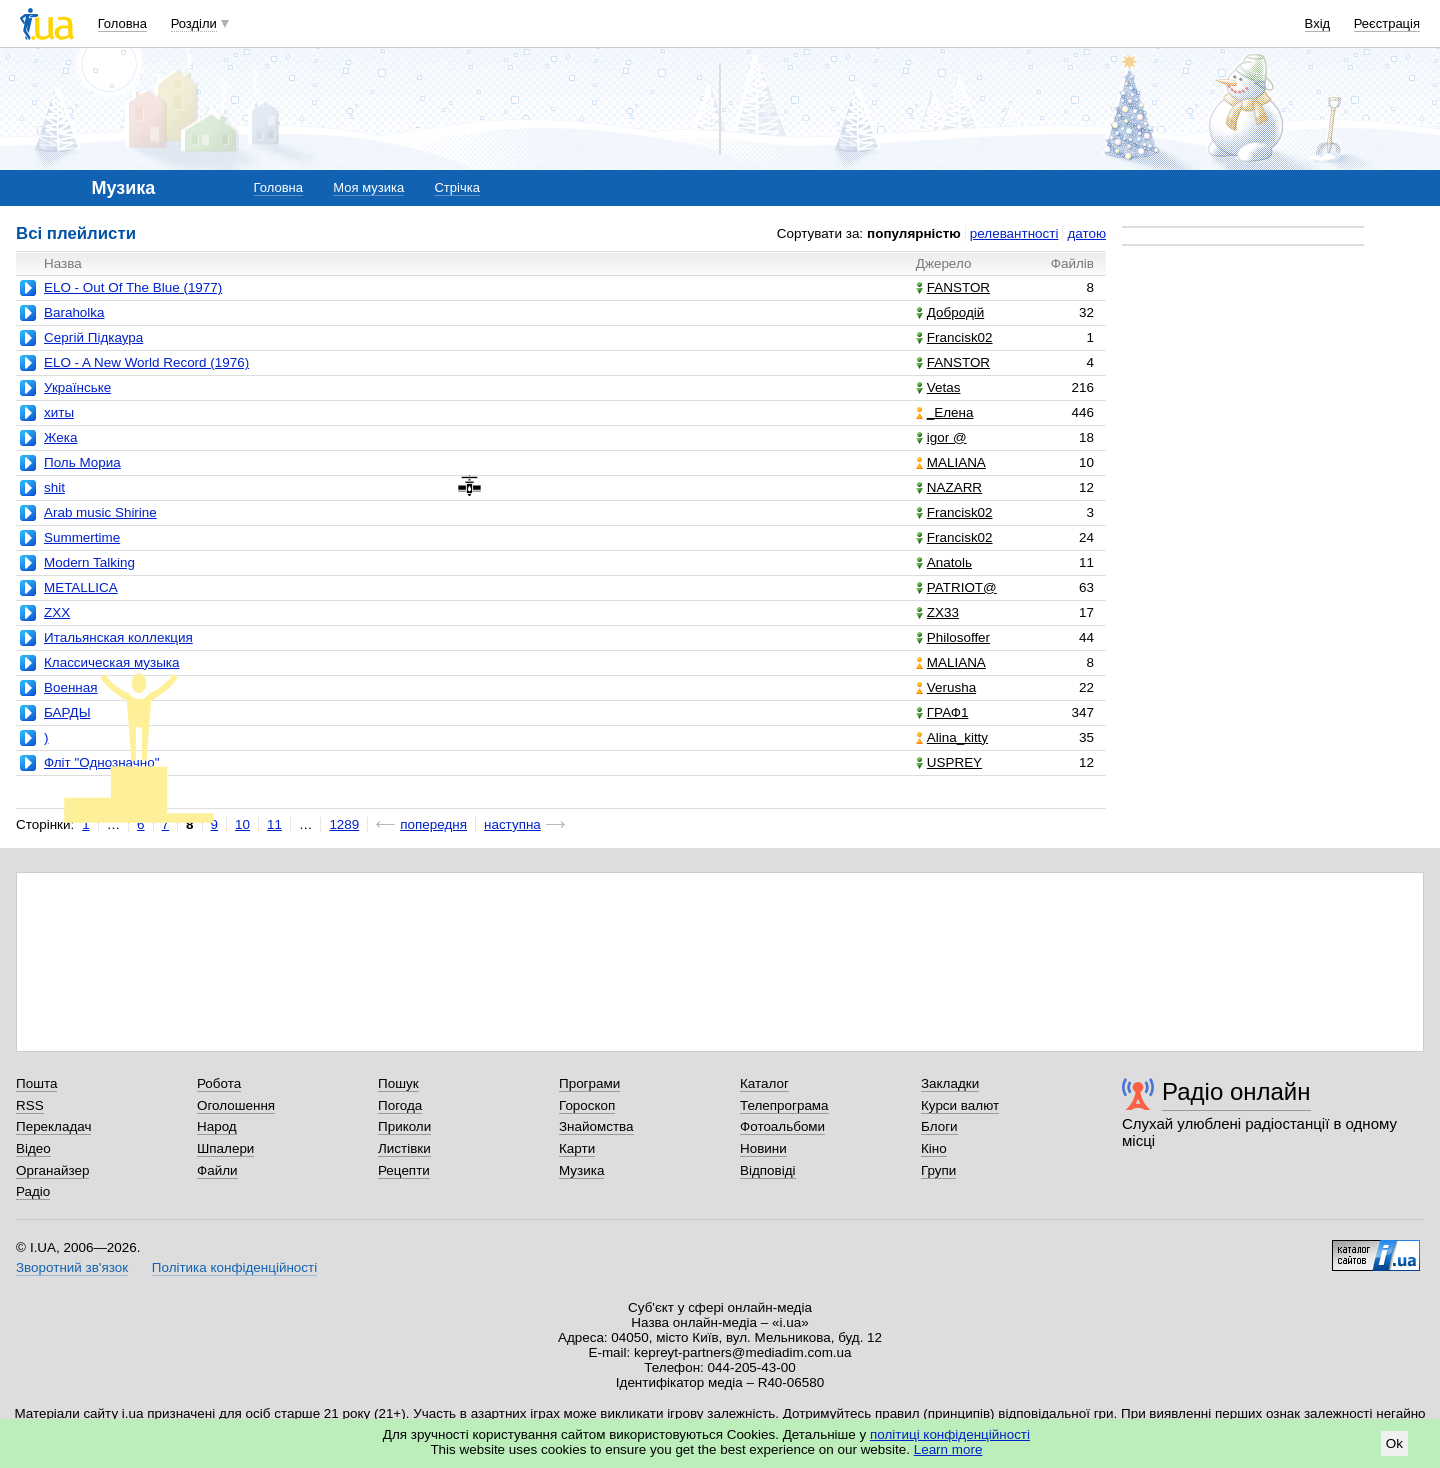 This screenshot has height=1468, width=1440. What do you see at coordinates (139, 748) in the screenshot?
I see `view competition rankings or leaderboard` at bounding box center [139, 748].